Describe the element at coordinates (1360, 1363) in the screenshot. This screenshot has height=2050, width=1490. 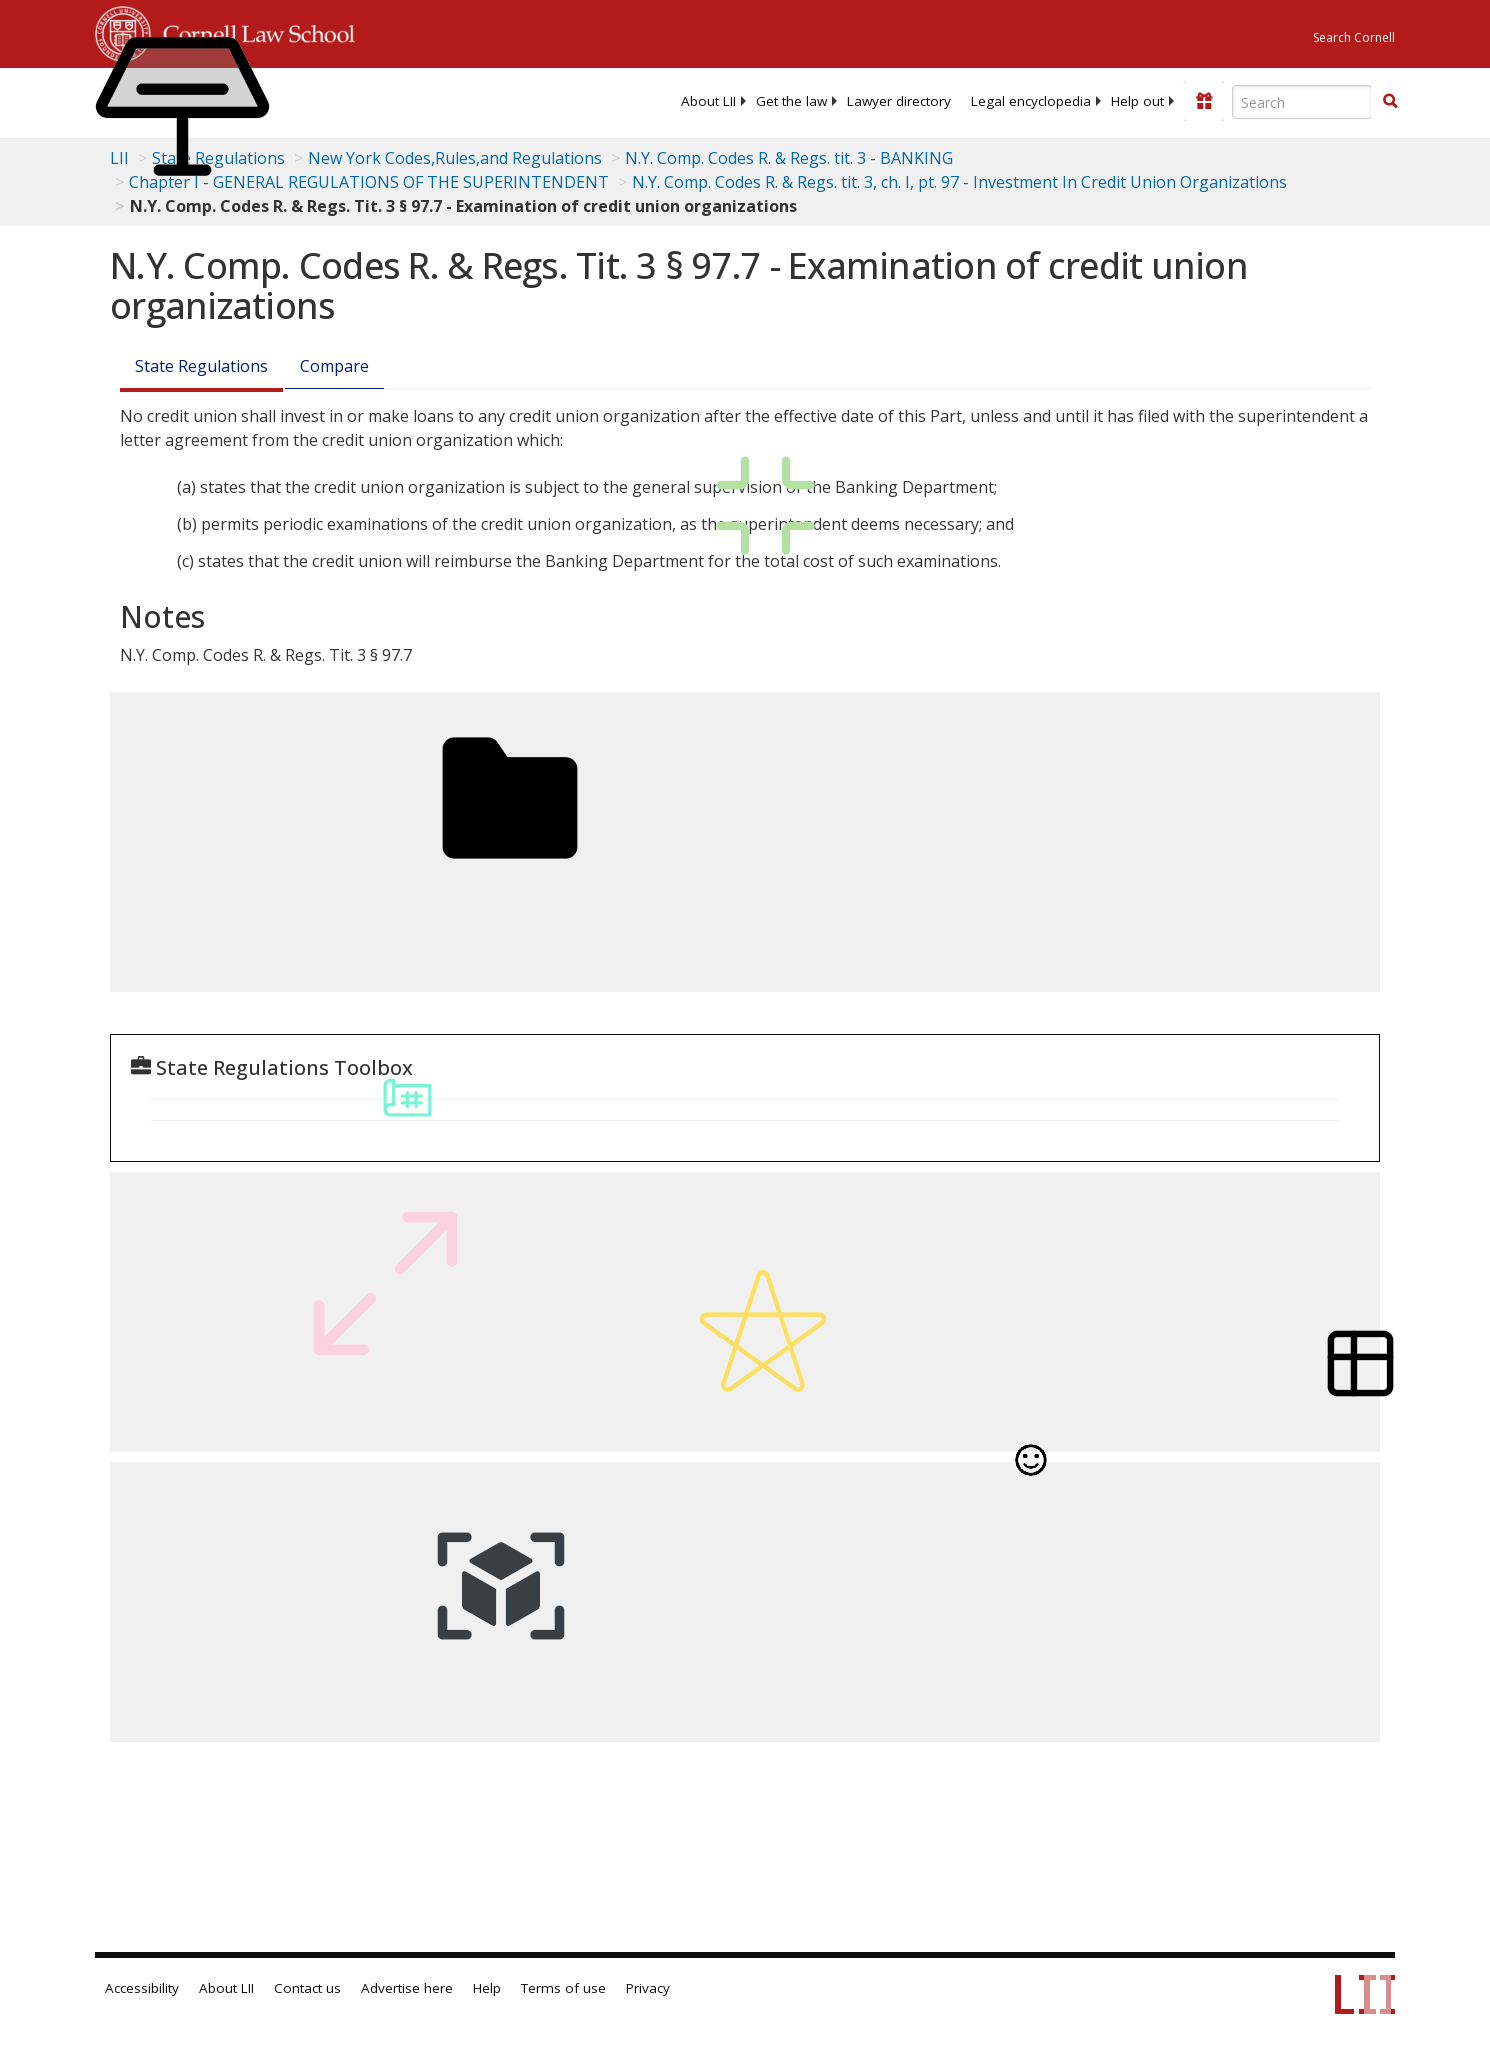
I see `view data in table format` at that location.